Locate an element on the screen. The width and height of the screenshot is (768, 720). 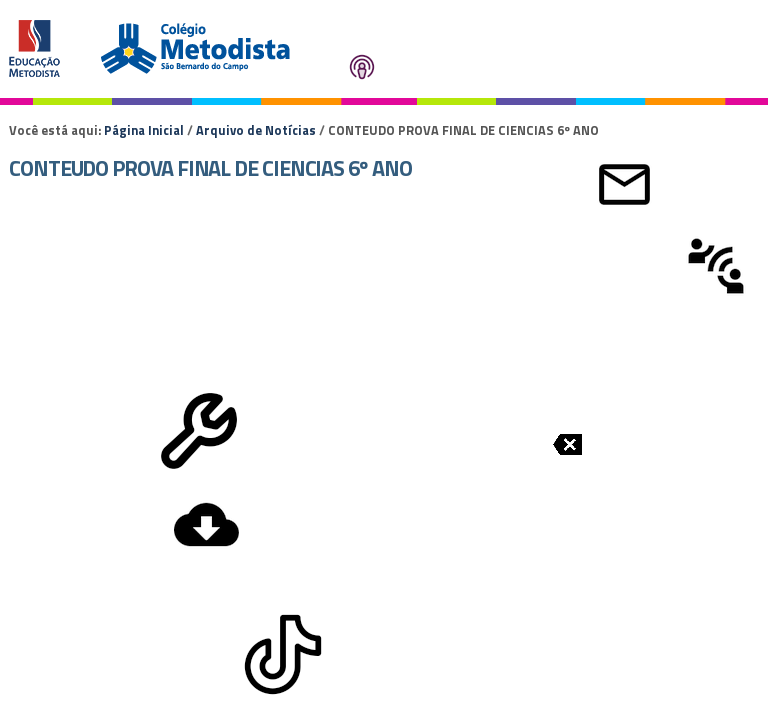
delete the last character entered is located at coordinates (567, 444).